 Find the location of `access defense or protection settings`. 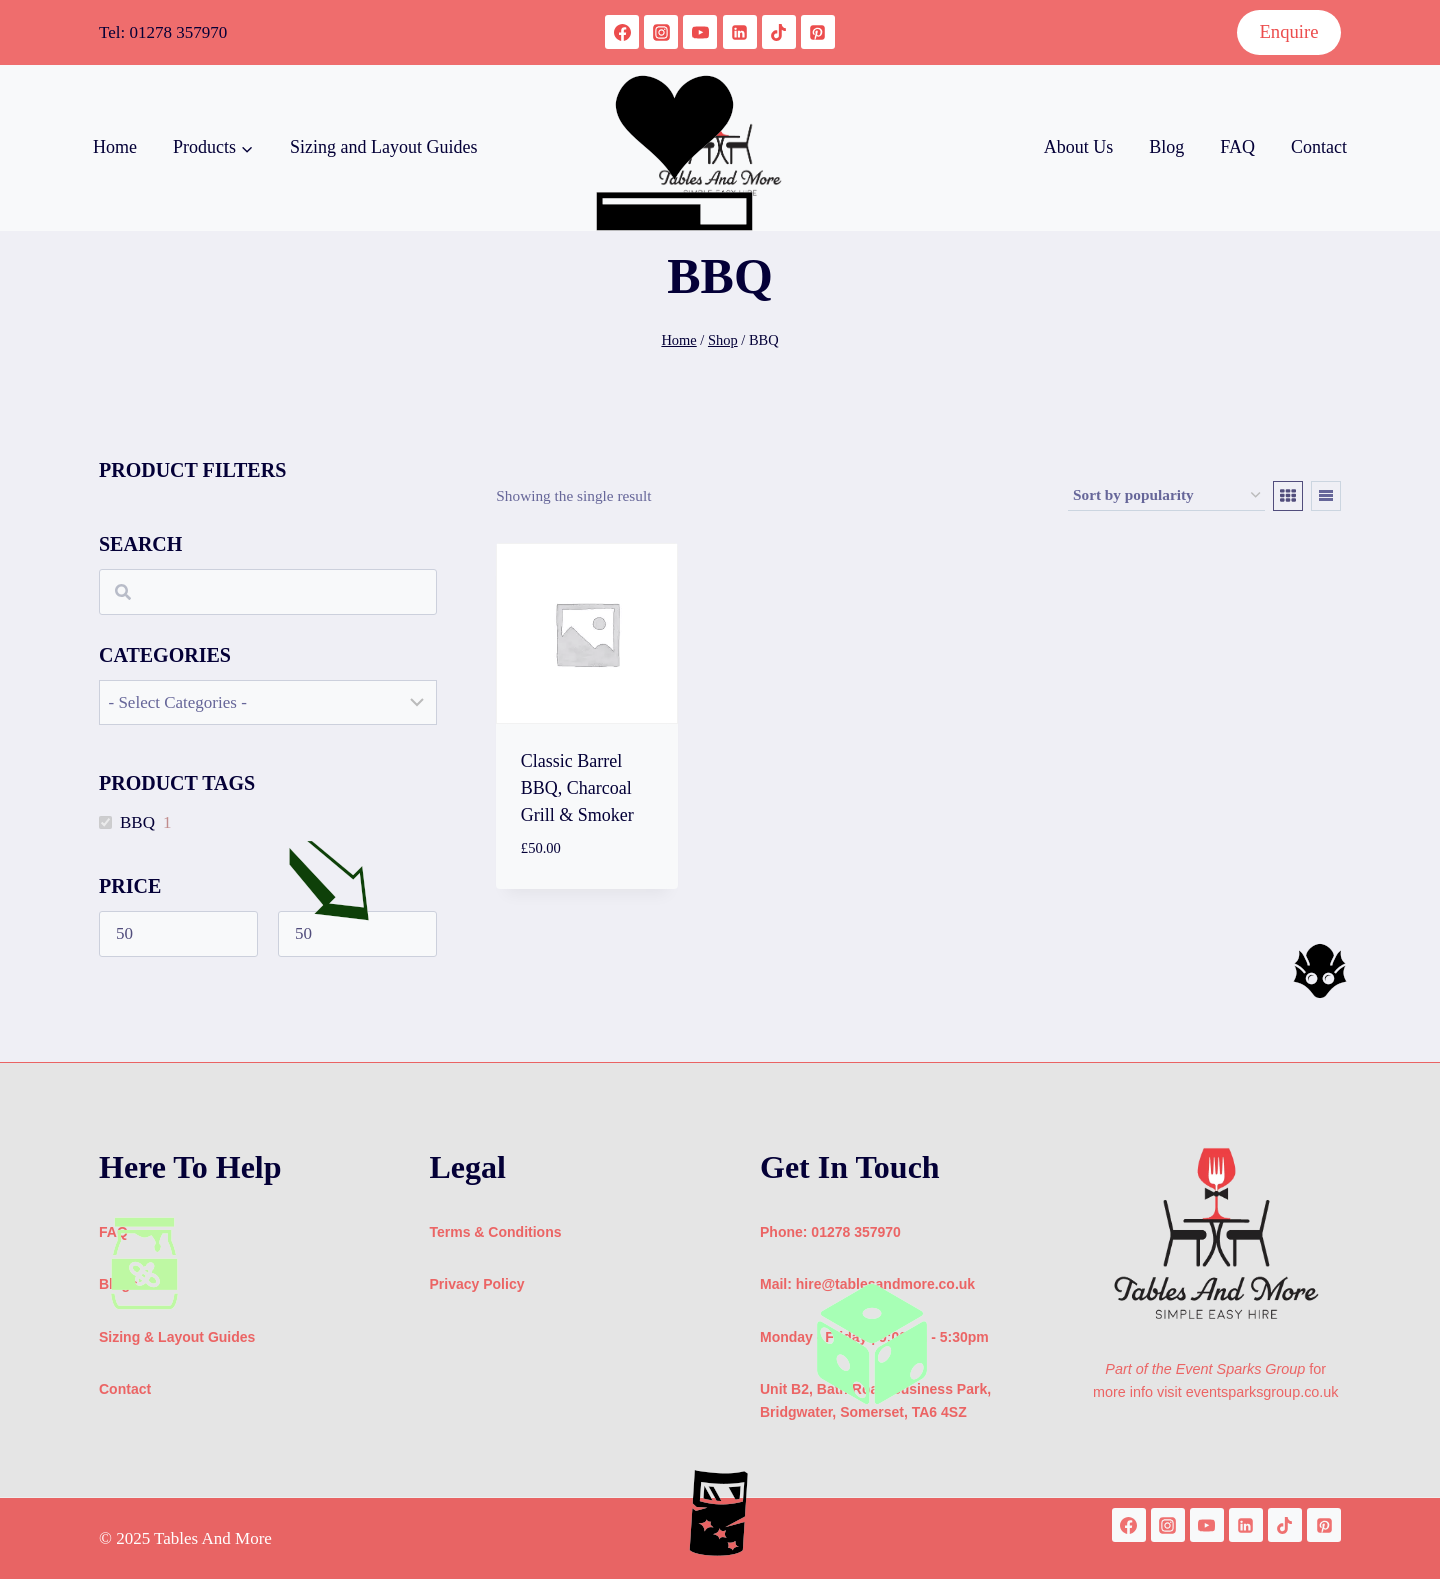

access defense or protection settings is located at coordinates (714, 1512).